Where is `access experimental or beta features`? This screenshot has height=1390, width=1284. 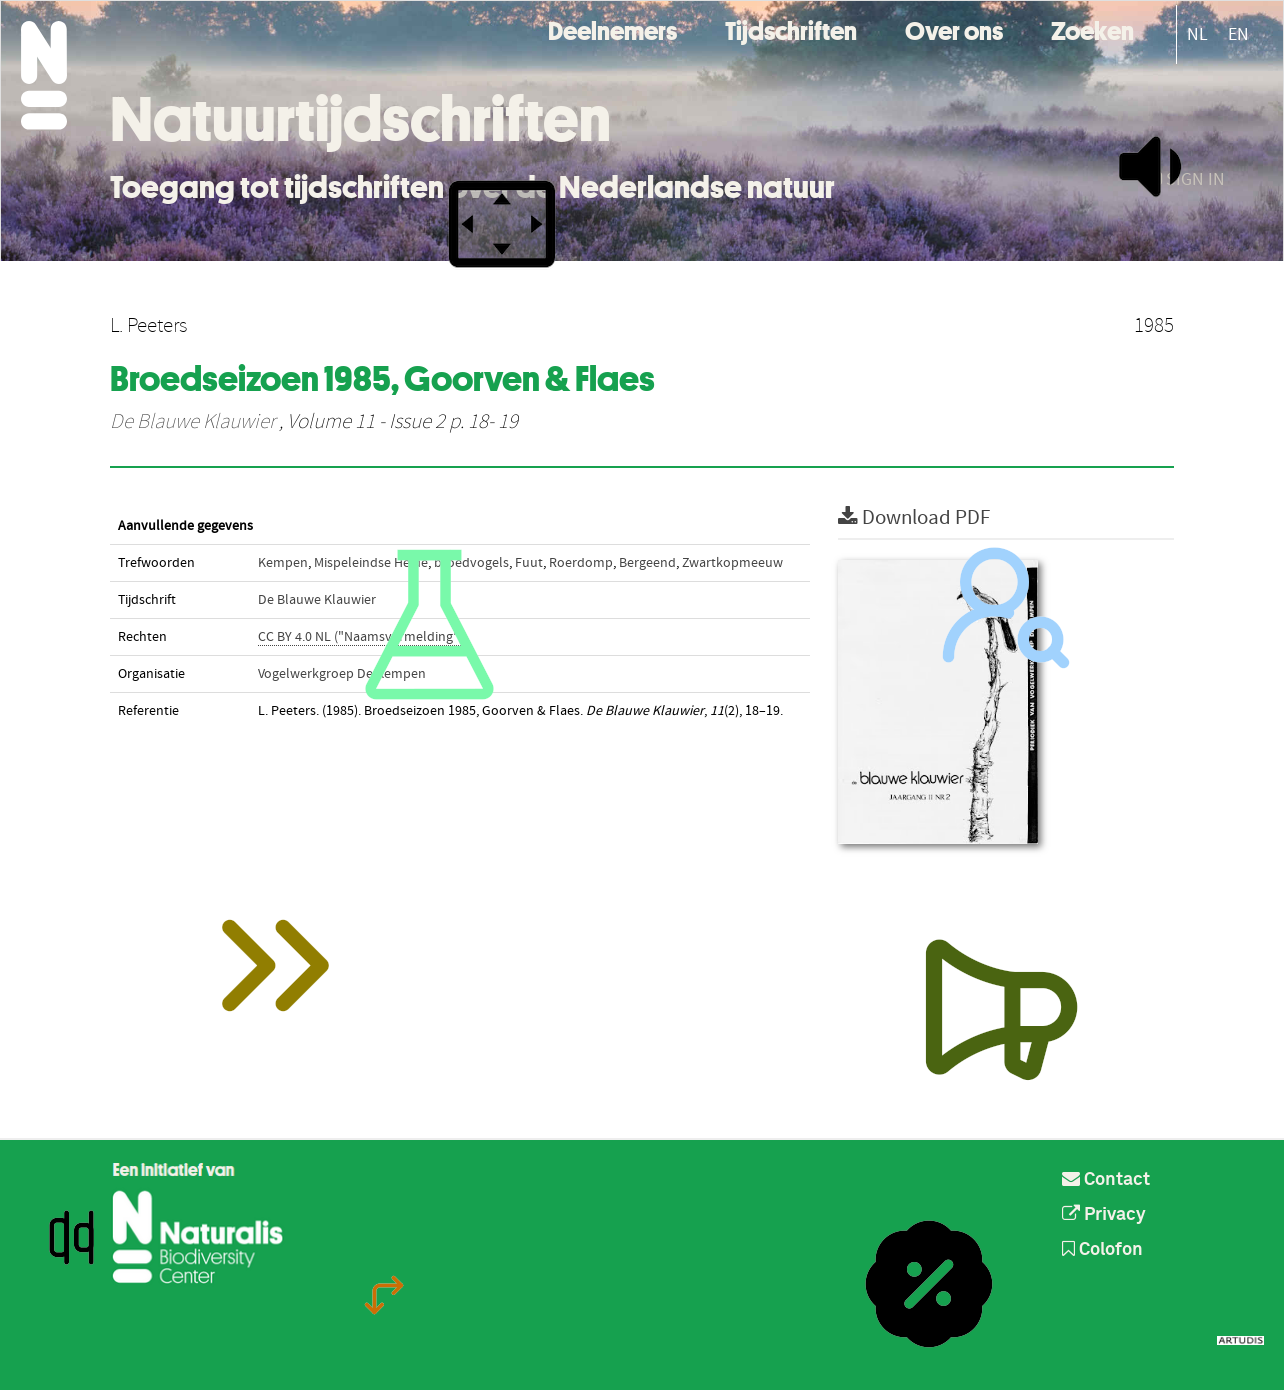 access experimental or beta features is located at coordinates (429, 624).